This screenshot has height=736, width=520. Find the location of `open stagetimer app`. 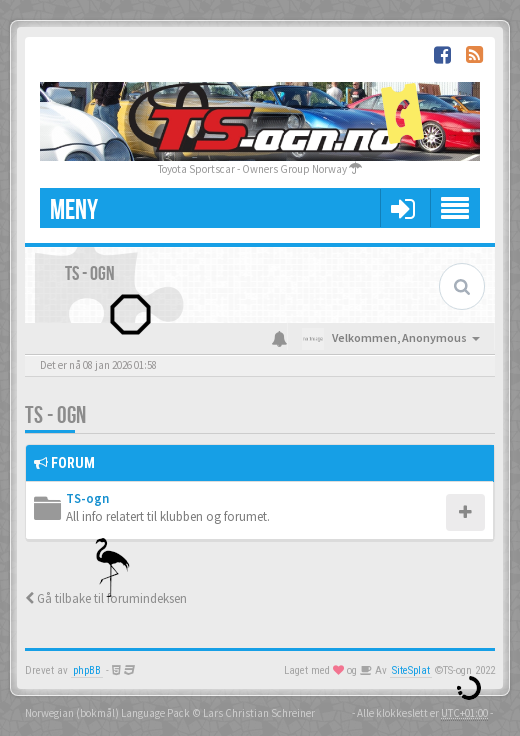

open stagetimer app is located at coordinates (469, 688).